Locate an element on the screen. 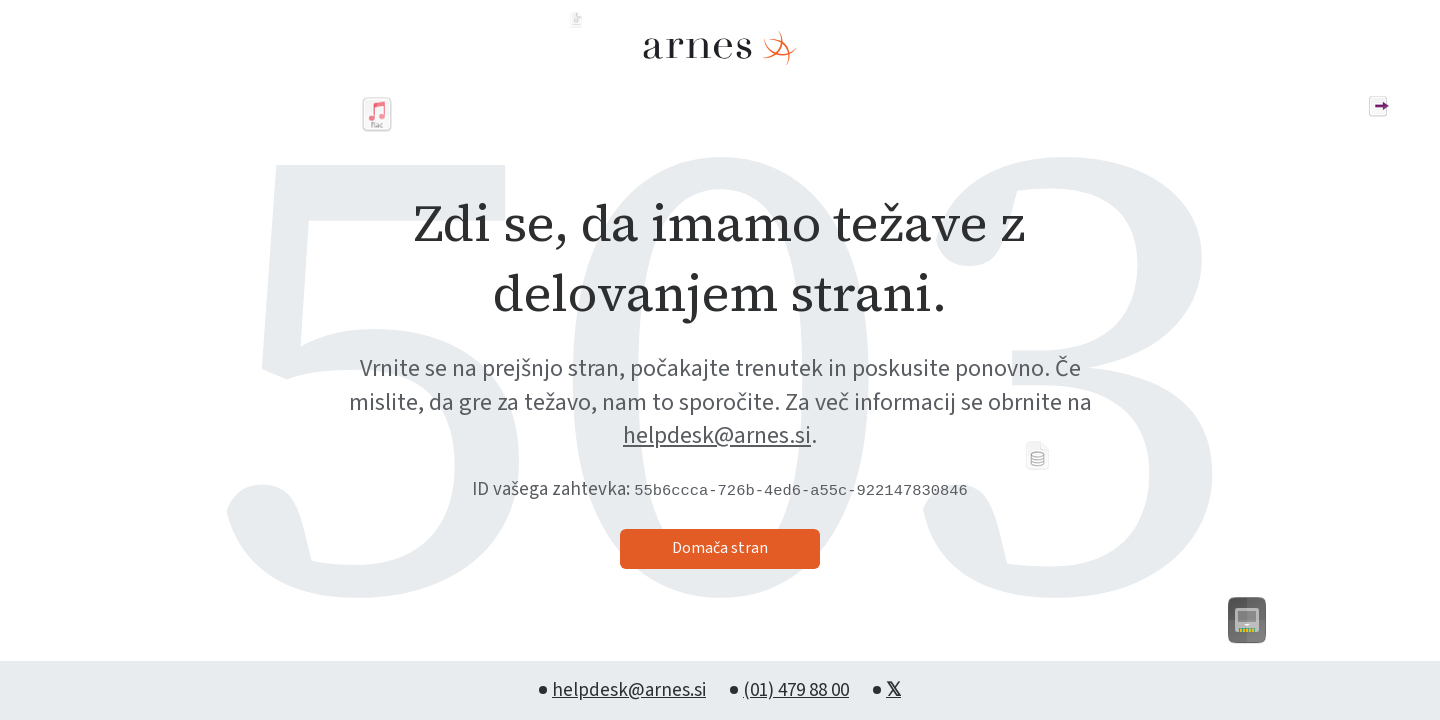  a flac audio file in ogg container format is located at coordinates (377, 114).